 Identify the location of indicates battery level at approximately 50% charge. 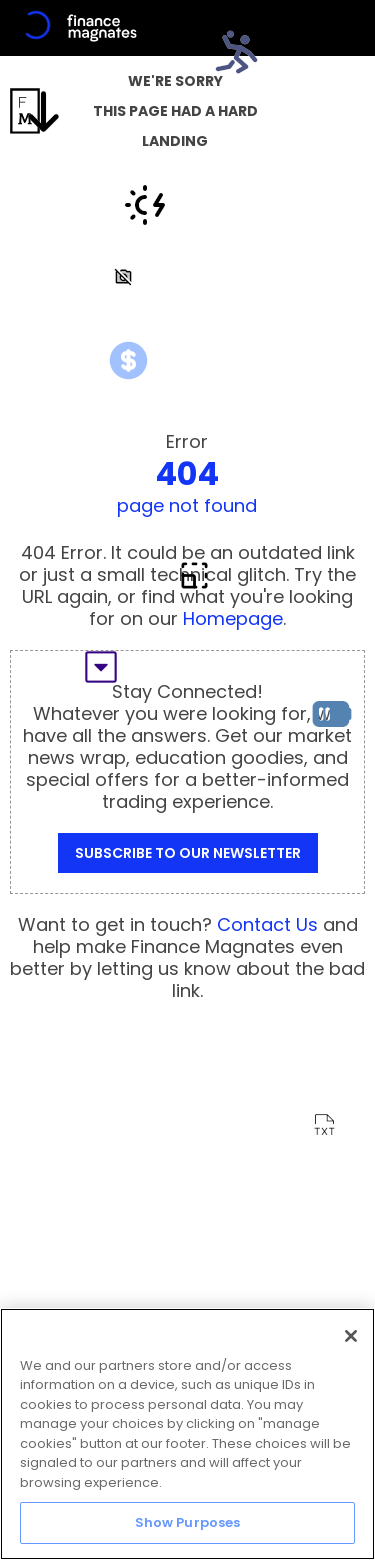
(332, 714).